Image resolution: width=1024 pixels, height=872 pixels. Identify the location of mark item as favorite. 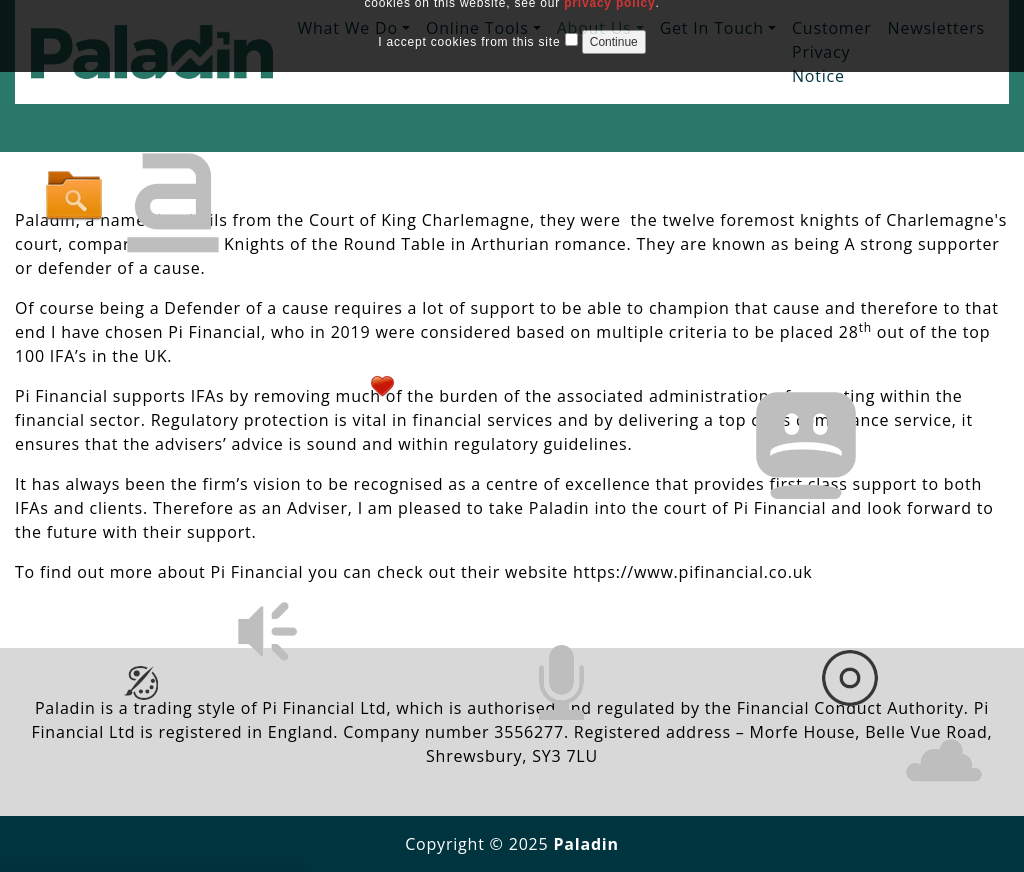
(382, 386).